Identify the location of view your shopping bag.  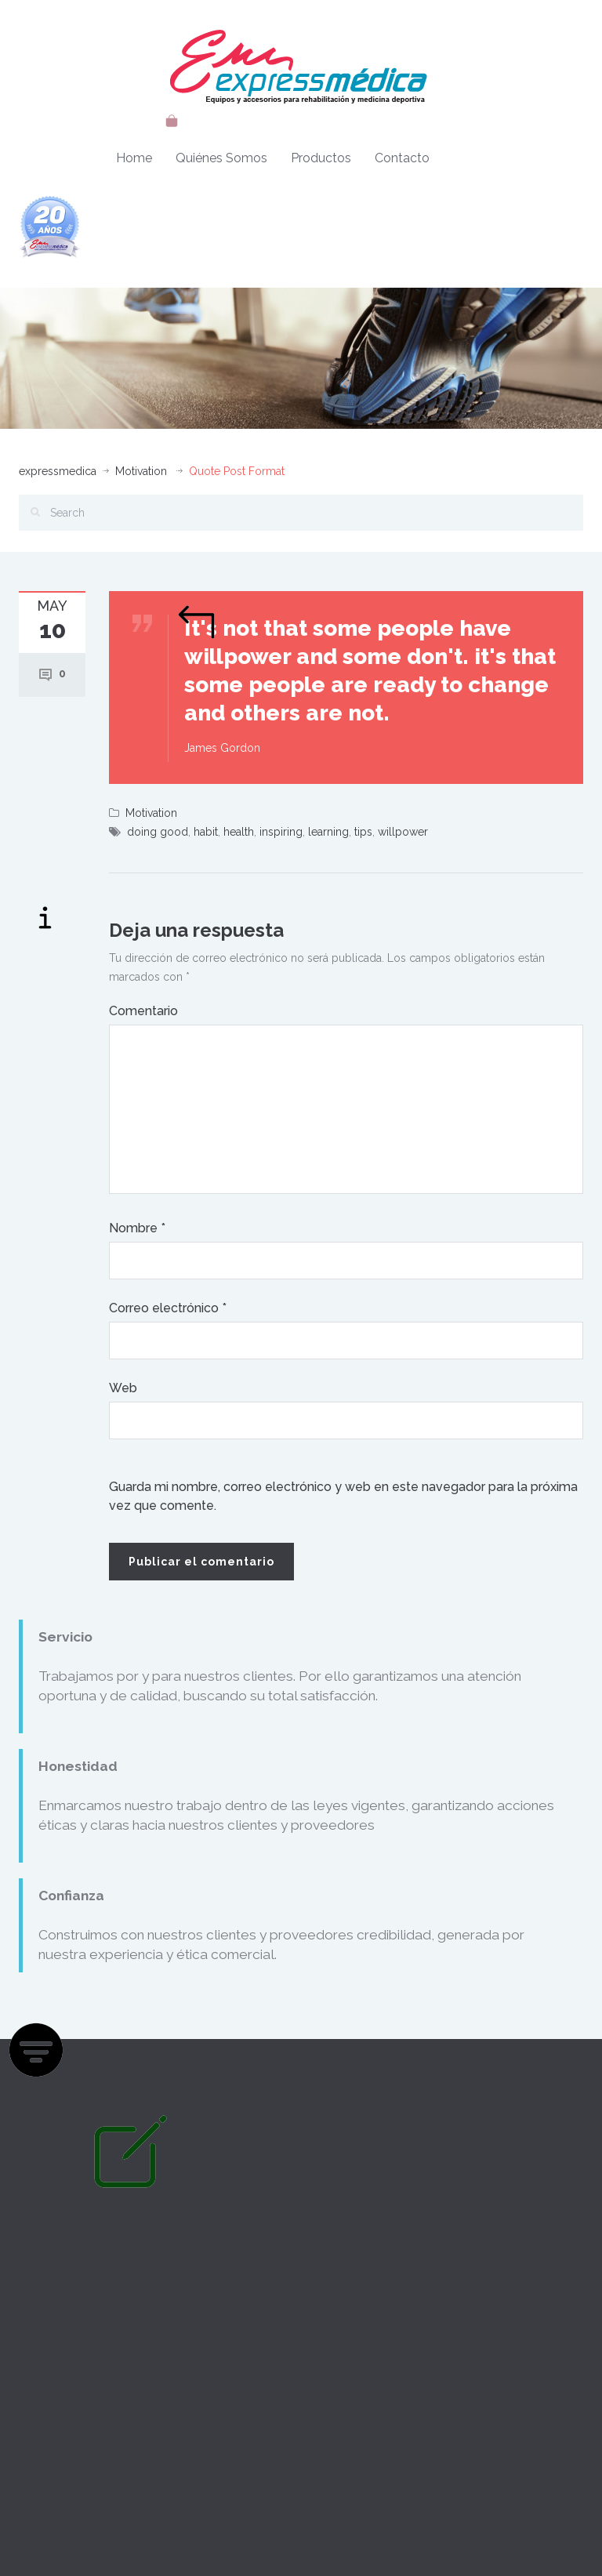
(172, 121).